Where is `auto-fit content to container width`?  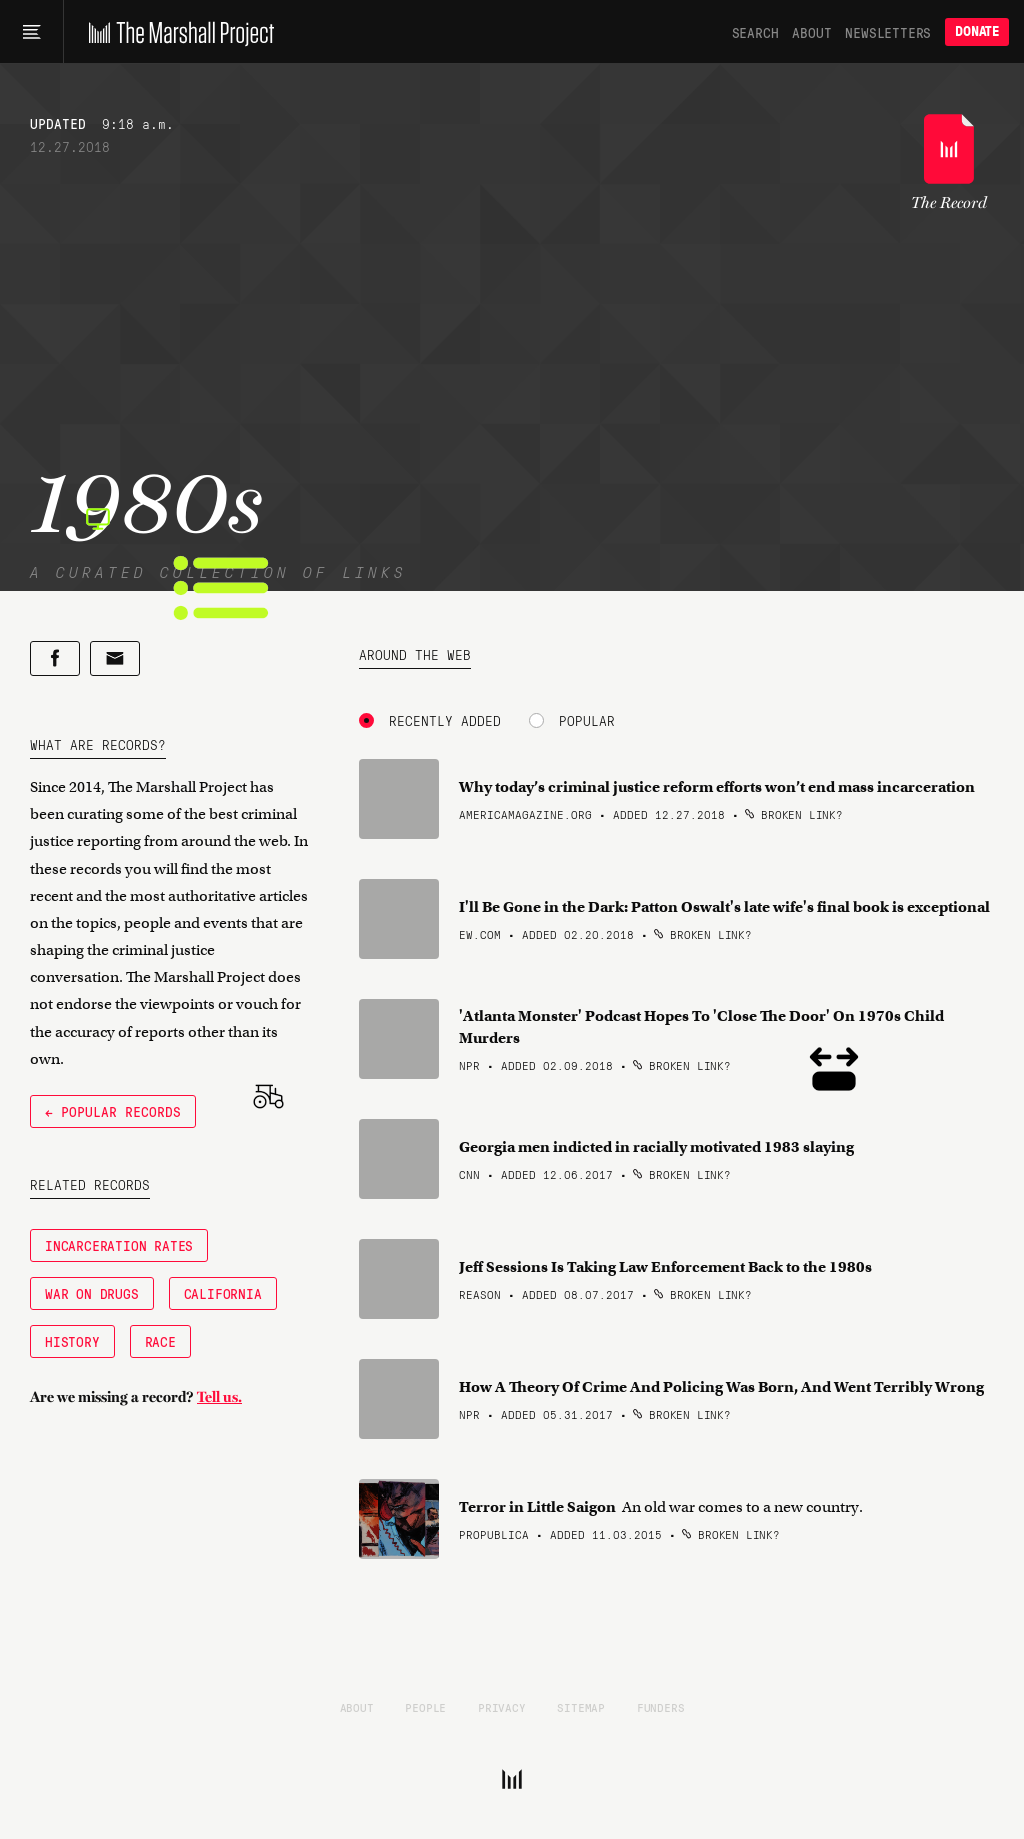 auto-fit content to container width is located at coordinates (834, 1069).